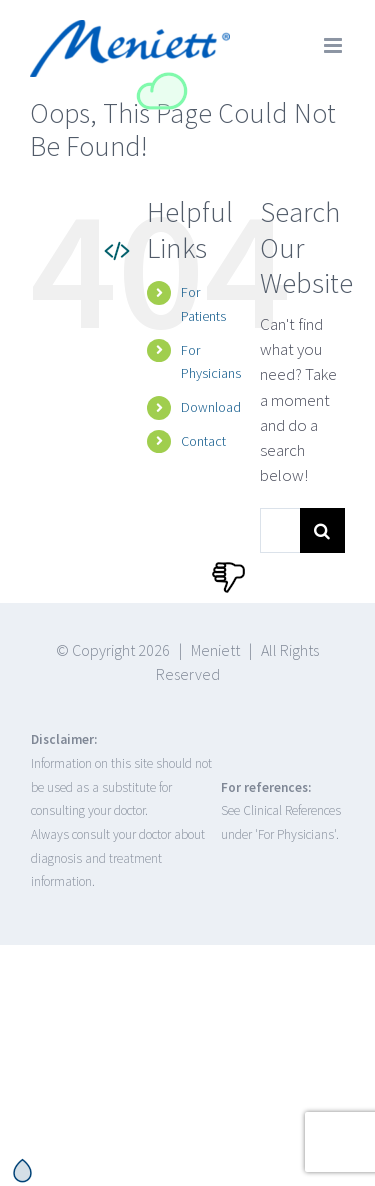  I want to click on indicates water or liquid-related feature, so click(22, 1171).